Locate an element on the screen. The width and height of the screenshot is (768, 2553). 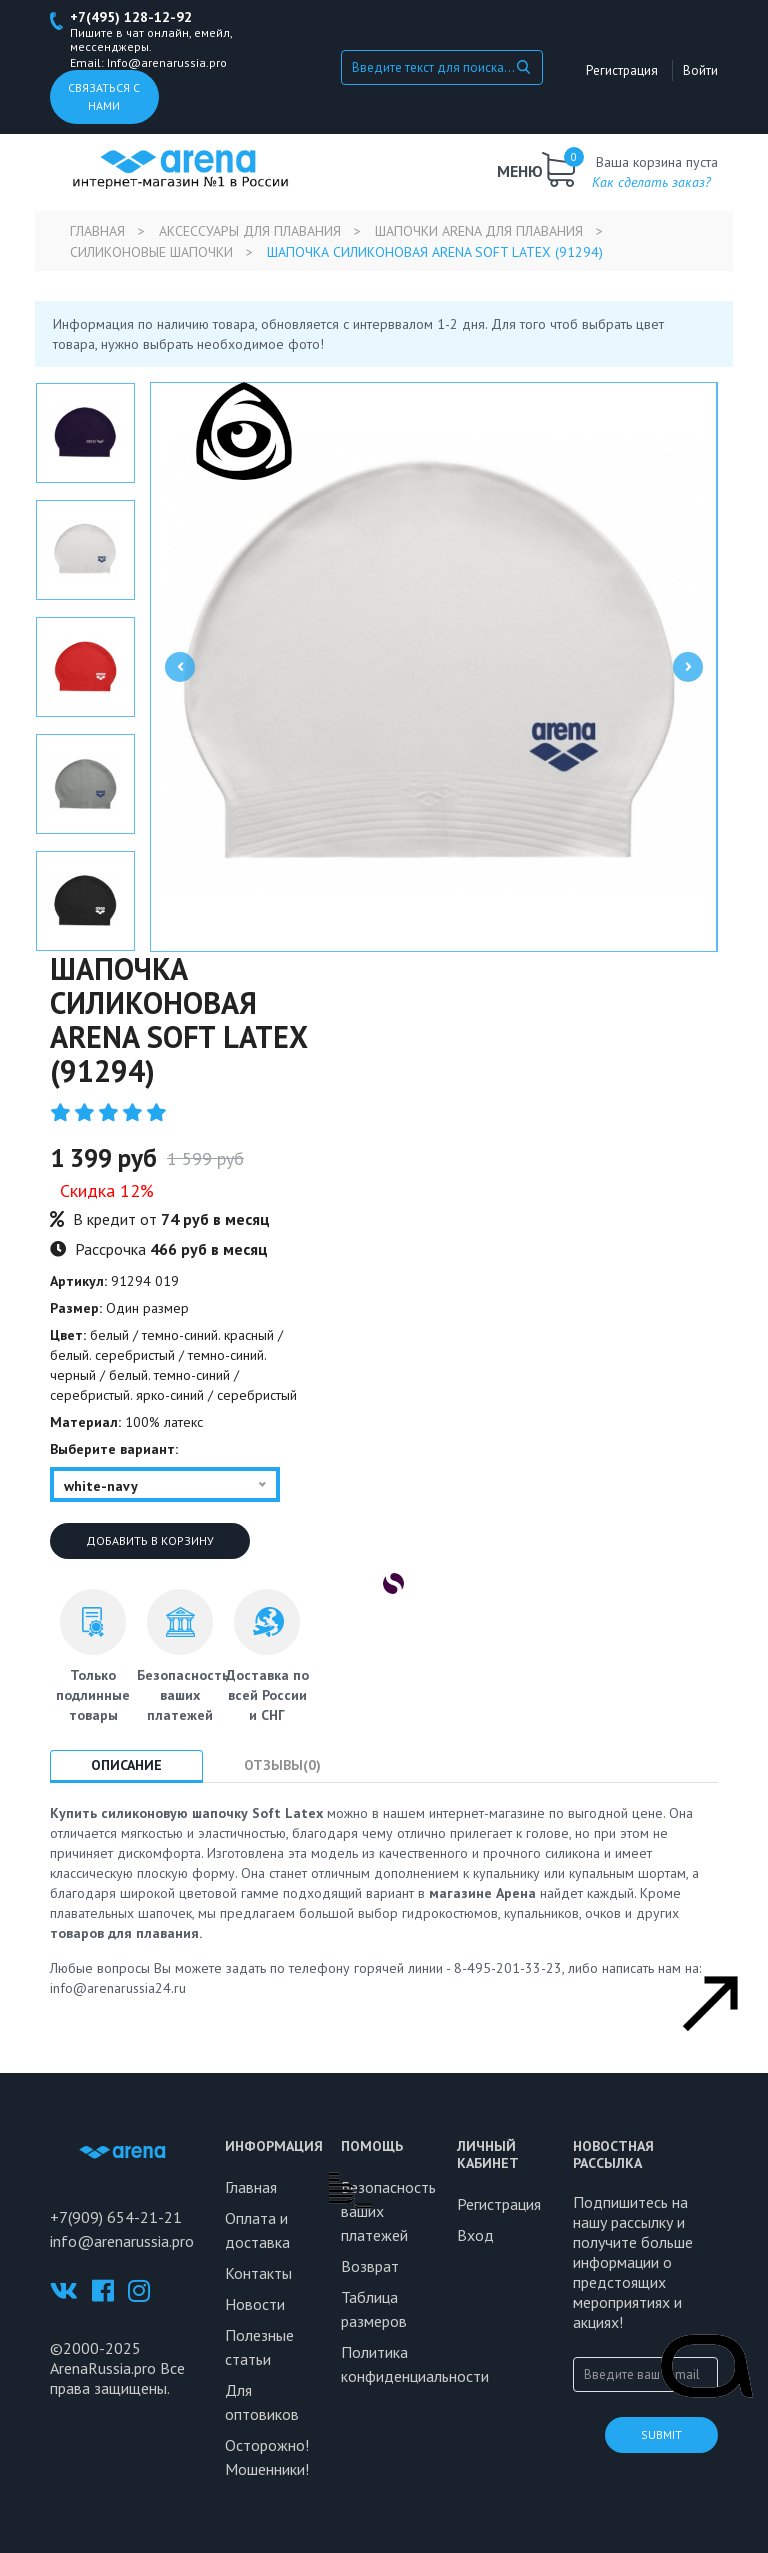
open simplenote app is located at coordinates (393, 1583).